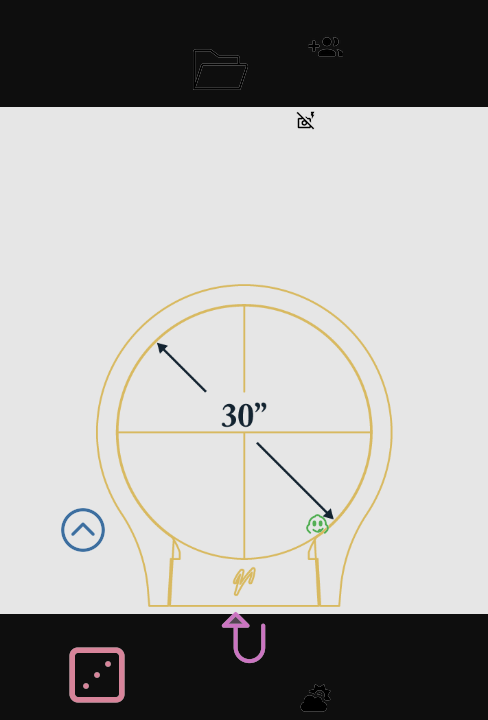  I want to click on undo or go back to previous state, so click(245, 637).